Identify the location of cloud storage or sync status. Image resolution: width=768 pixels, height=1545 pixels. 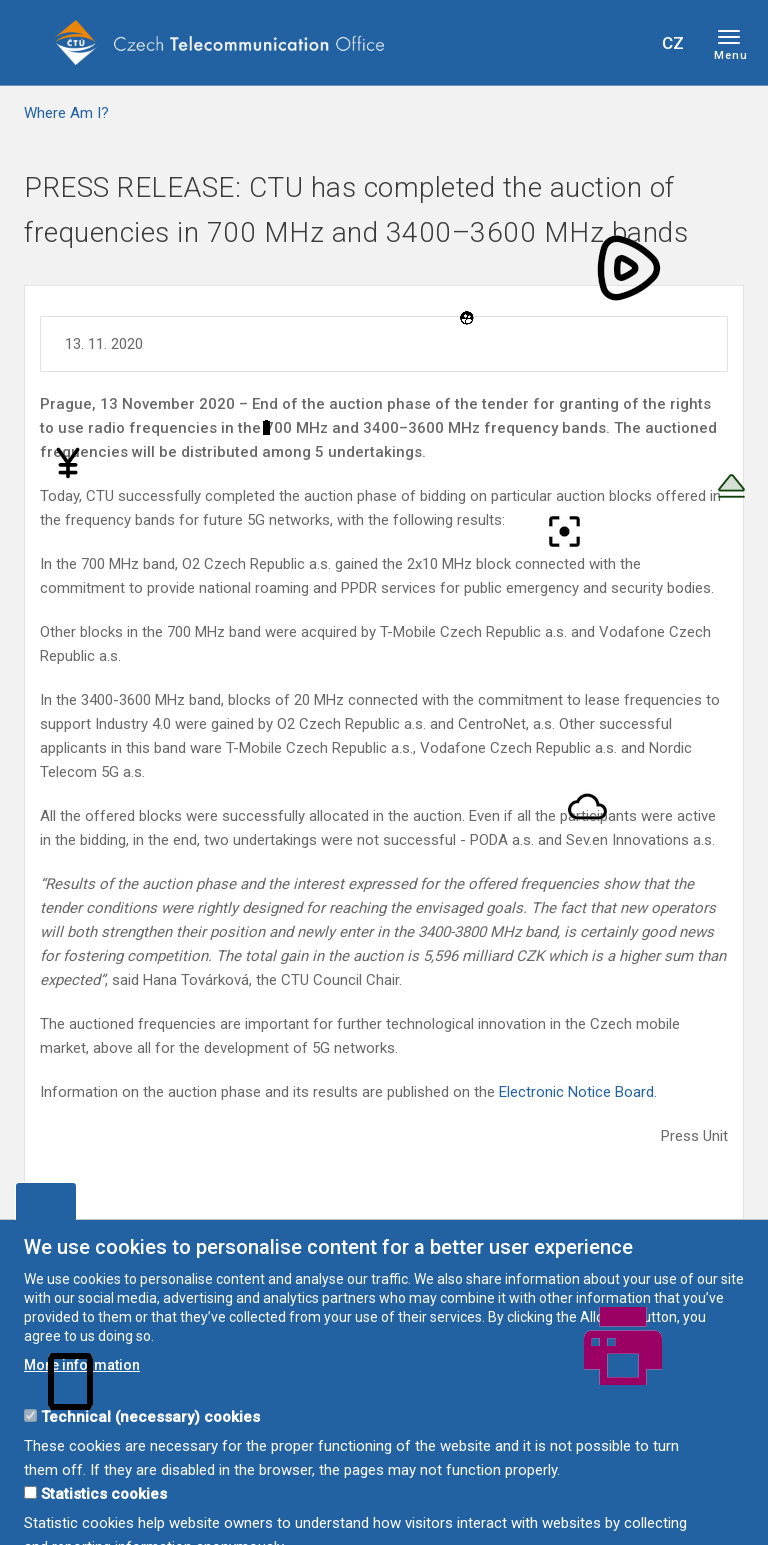
(587, 806).